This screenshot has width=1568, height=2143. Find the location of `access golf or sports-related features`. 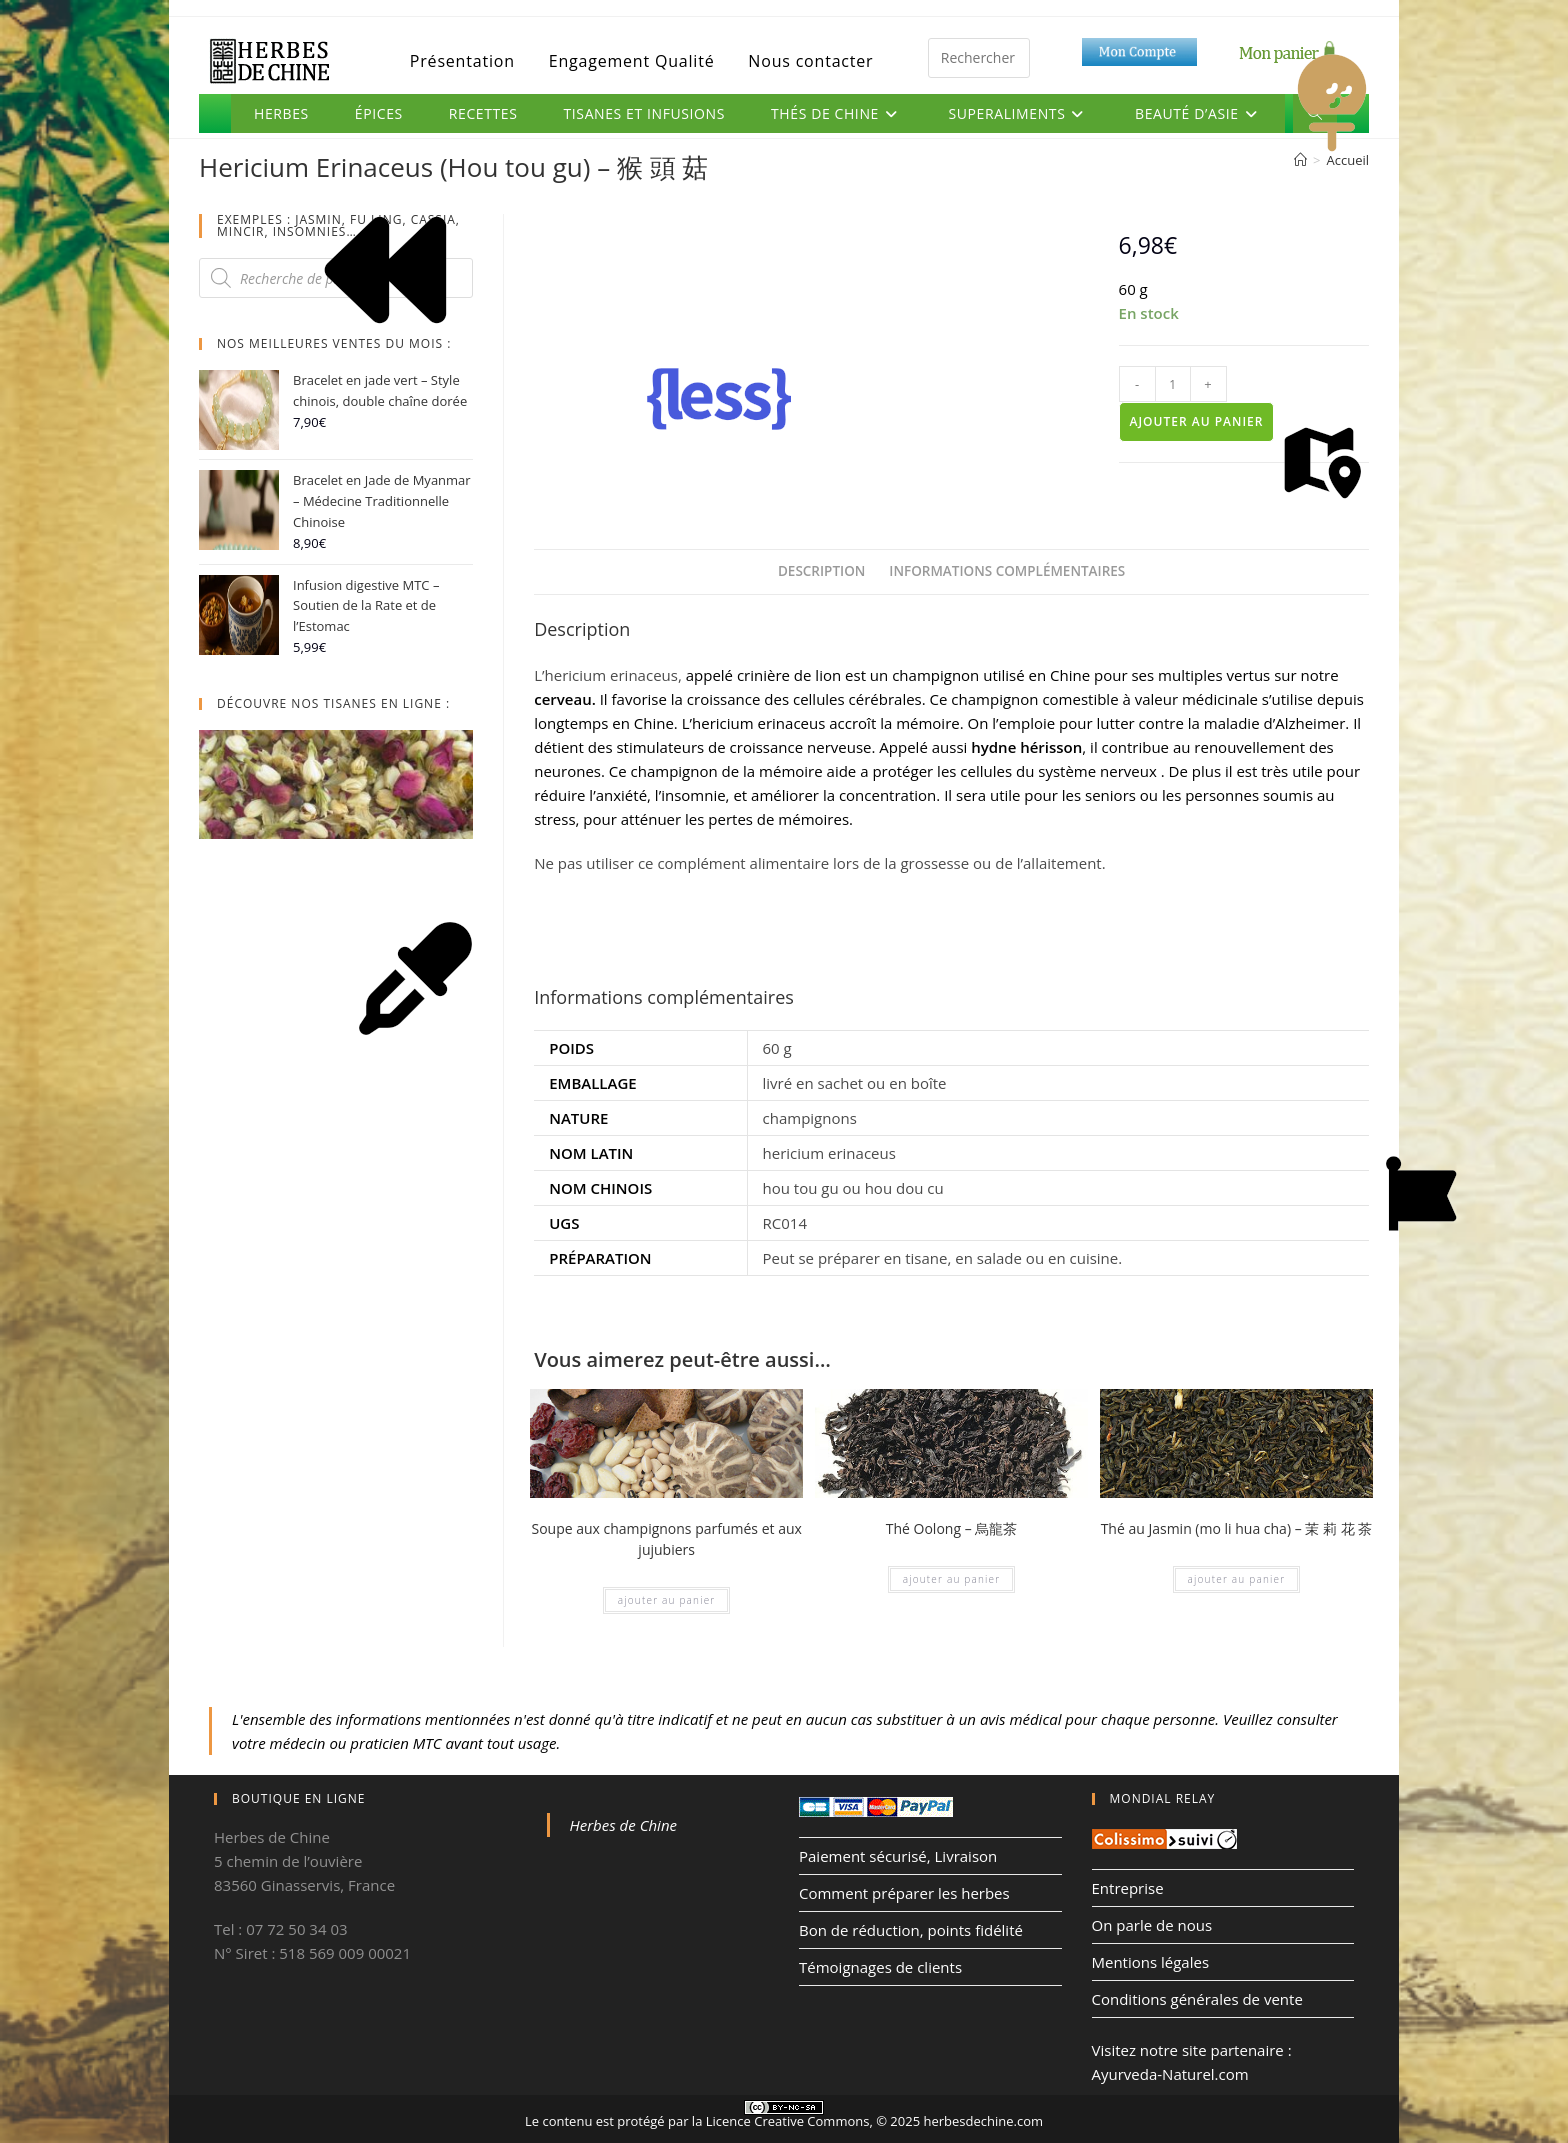

access golf or sports-related features is located at coordinates (1332, 100).